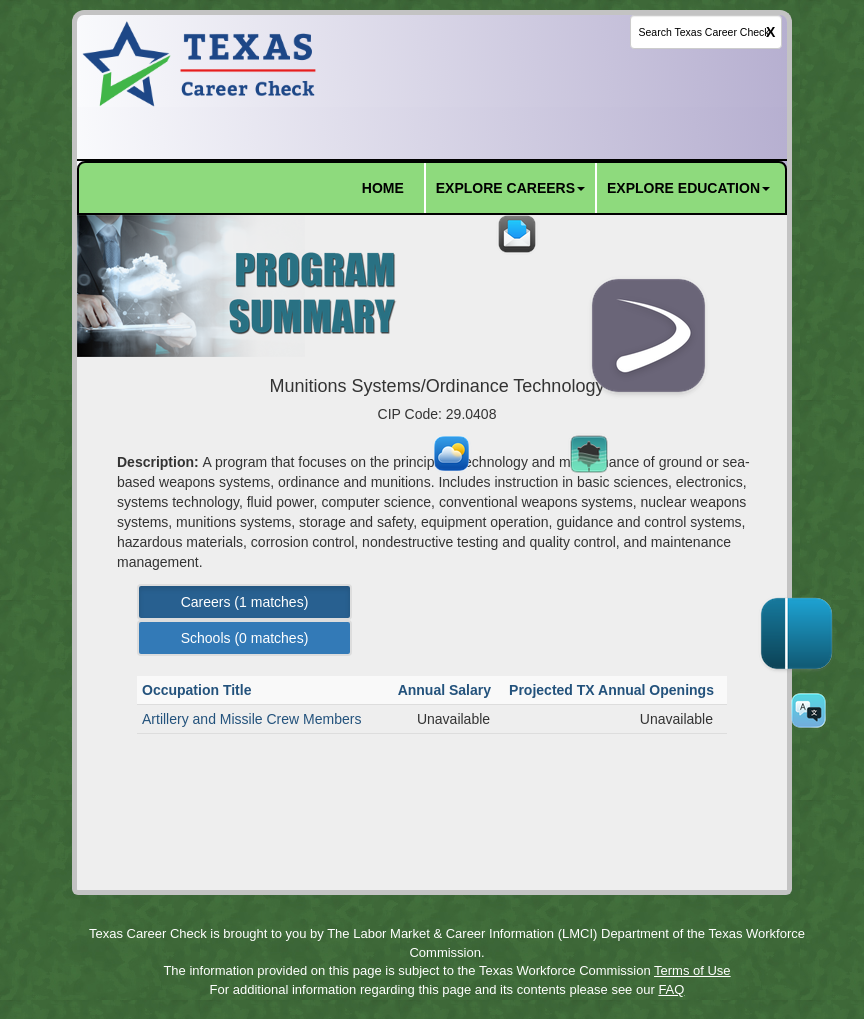 The width and height of the screenshot is (864, 1019). Describe the element at coordinates (648, 335) in the screenshot. I see `launch the devuan linux application` at that location.